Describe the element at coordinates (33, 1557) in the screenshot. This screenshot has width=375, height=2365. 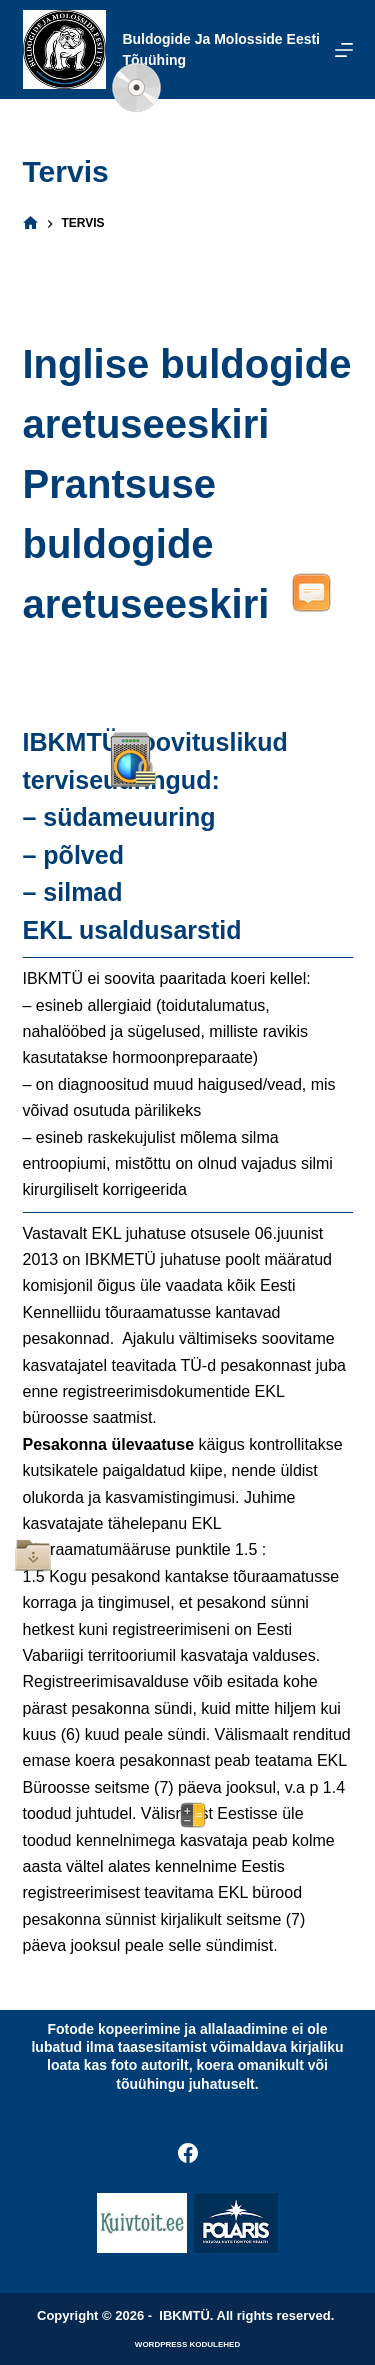
I see `access your downloads folder` at that location.